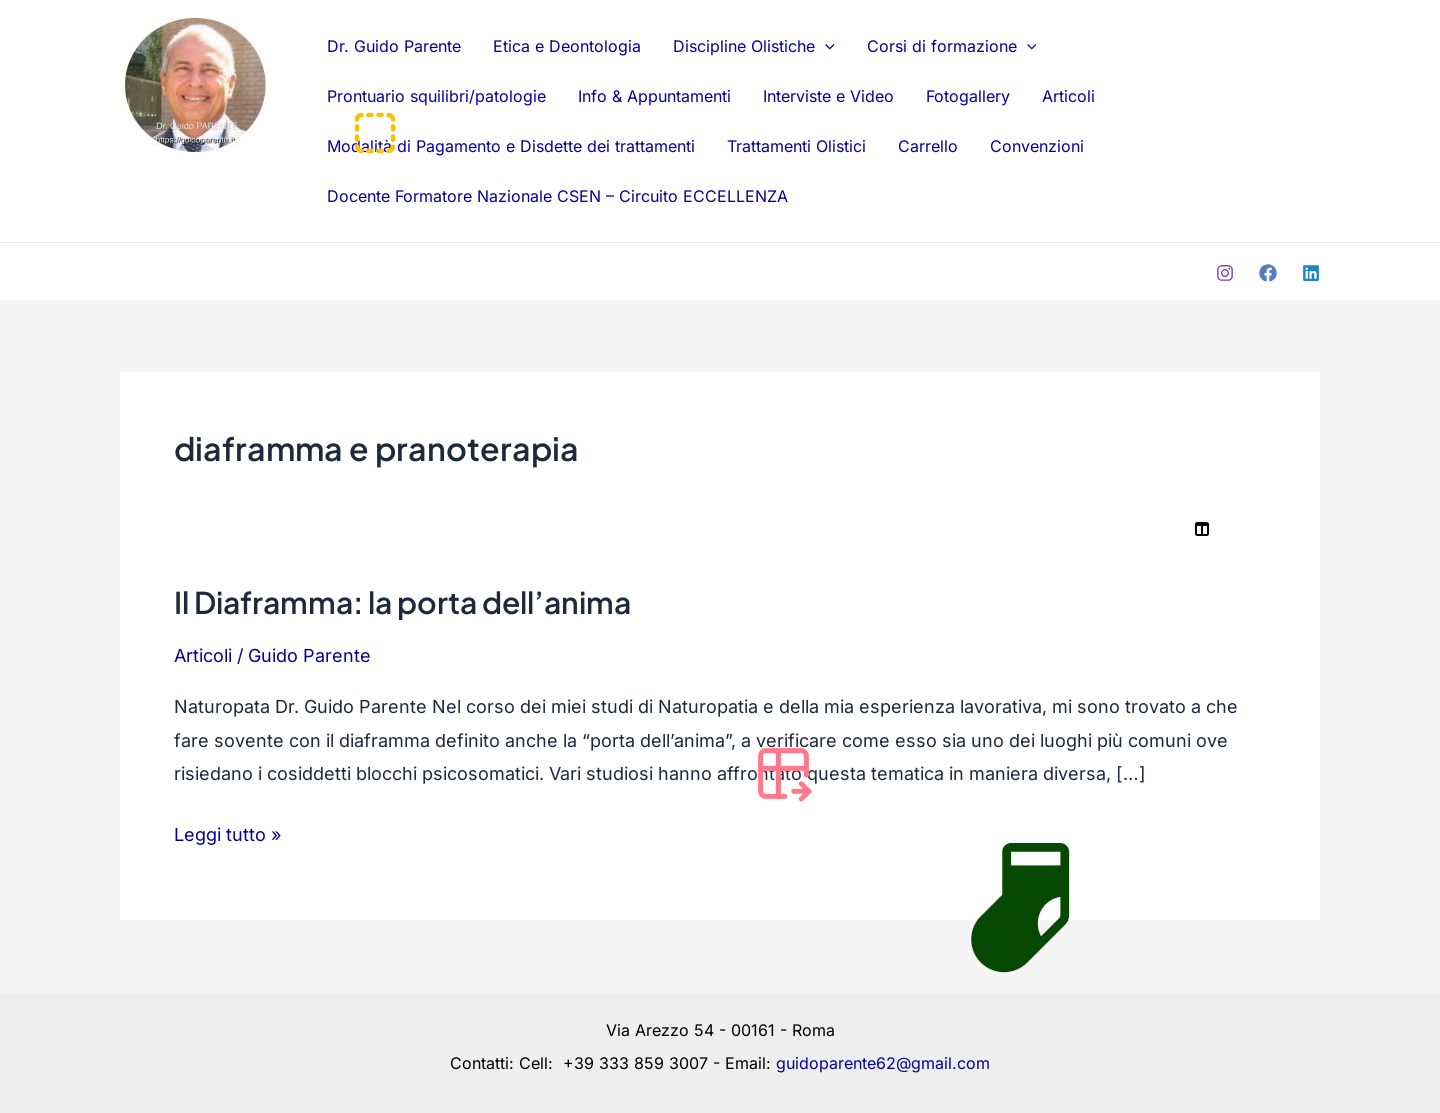 The width and height of the screenshot is (1440, 1113). Describe the element at coordinates (375, 133) in the screenshot. I see `create a selection area` at that location.